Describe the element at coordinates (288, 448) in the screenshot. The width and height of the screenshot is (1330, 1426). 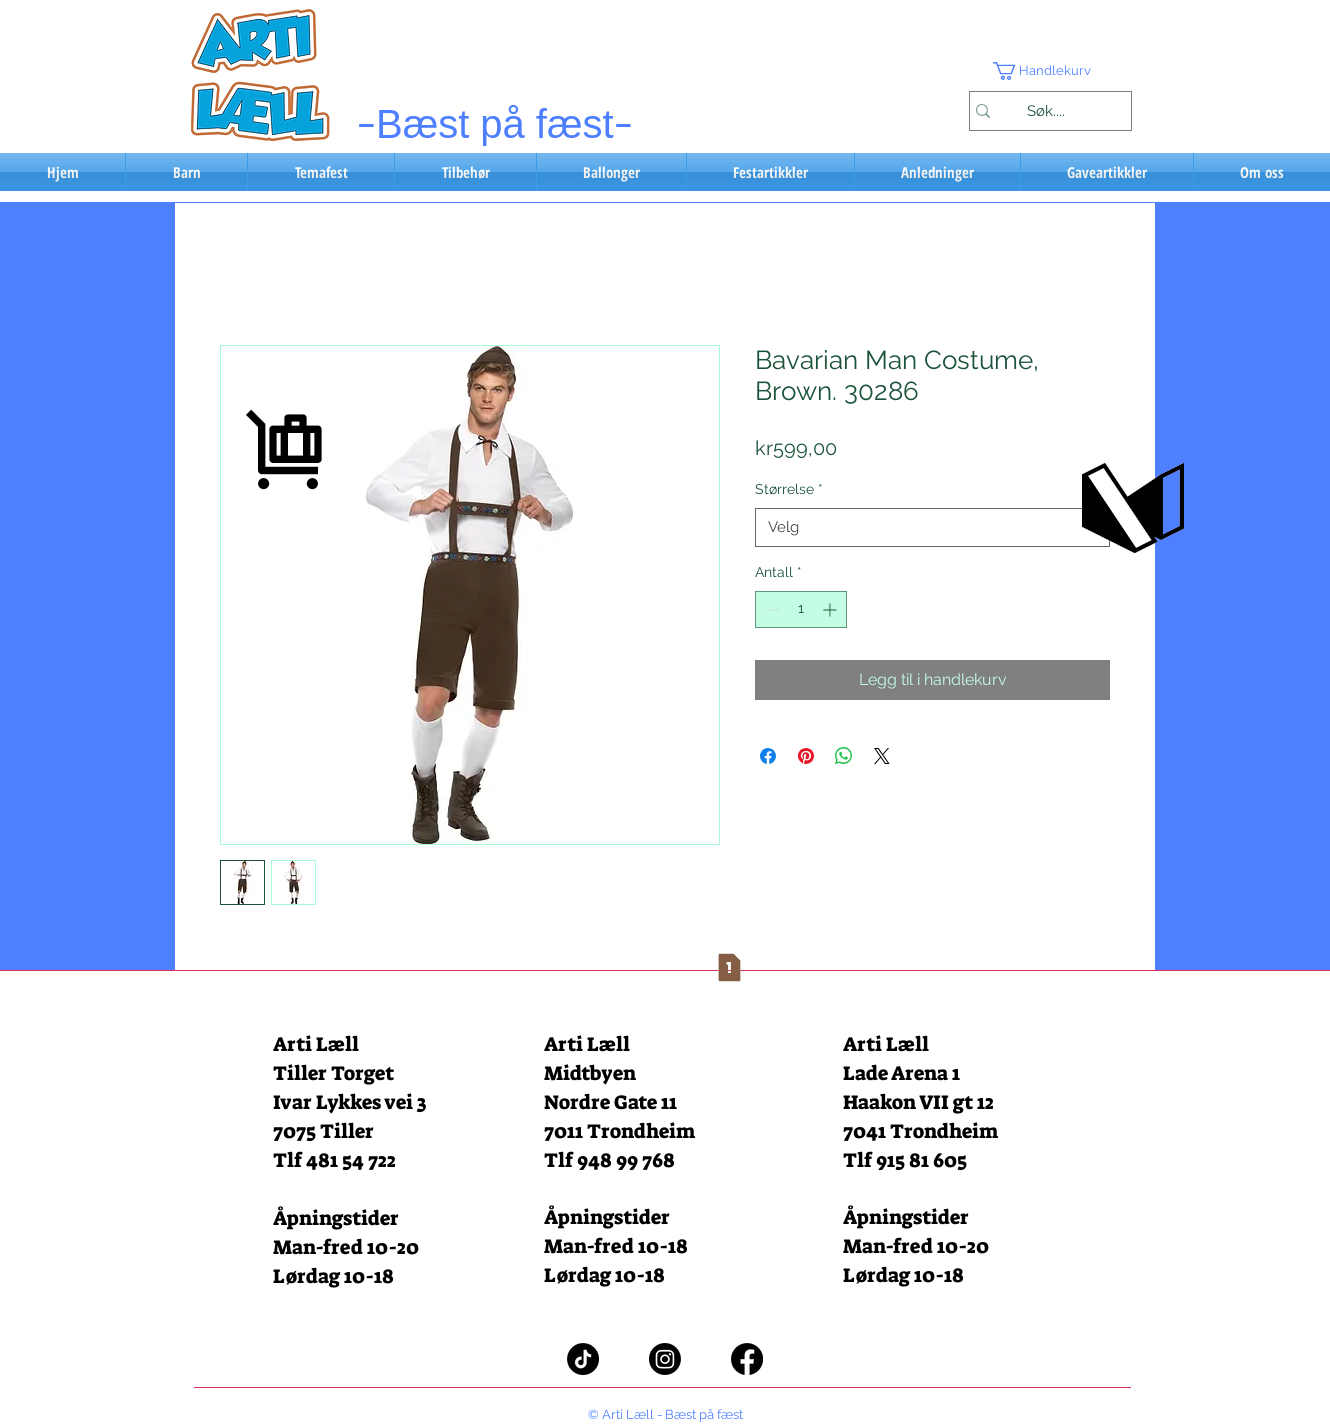
I see `view your luggage or baggage information` at that location.